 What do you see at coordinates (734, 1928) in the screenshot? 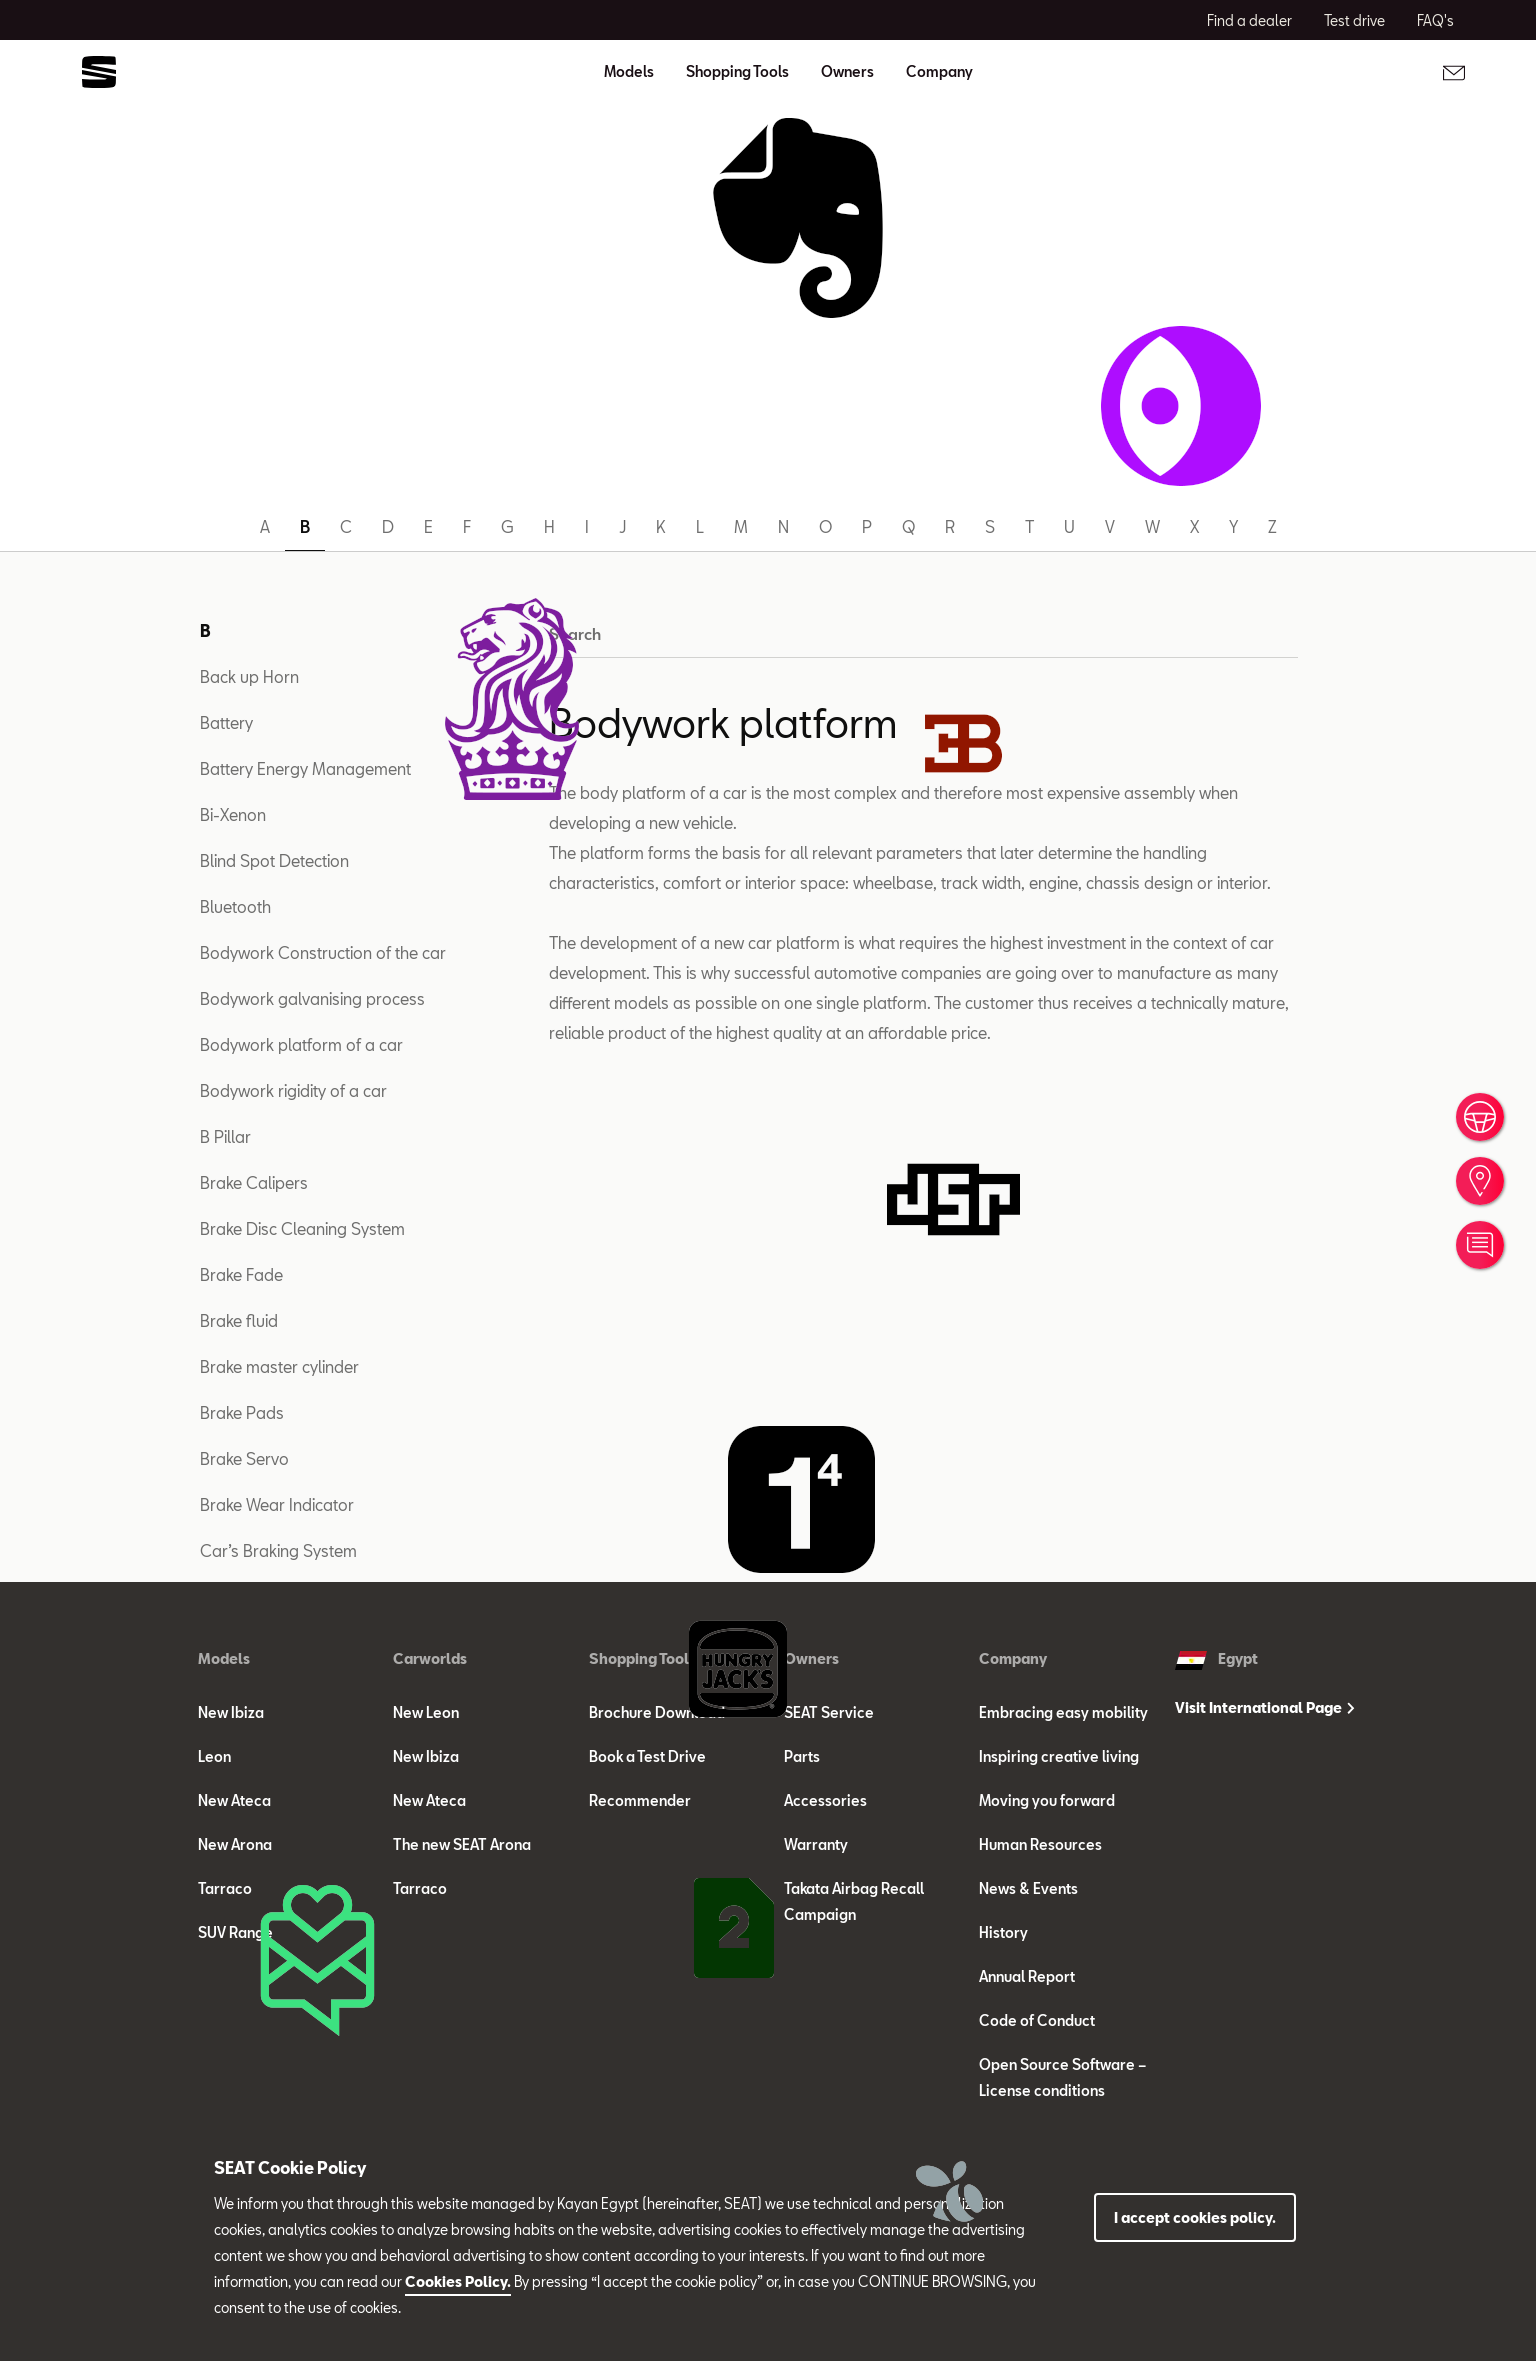
I see `indicates sim card slot 2 is active` at bounding box center [734, 1928].